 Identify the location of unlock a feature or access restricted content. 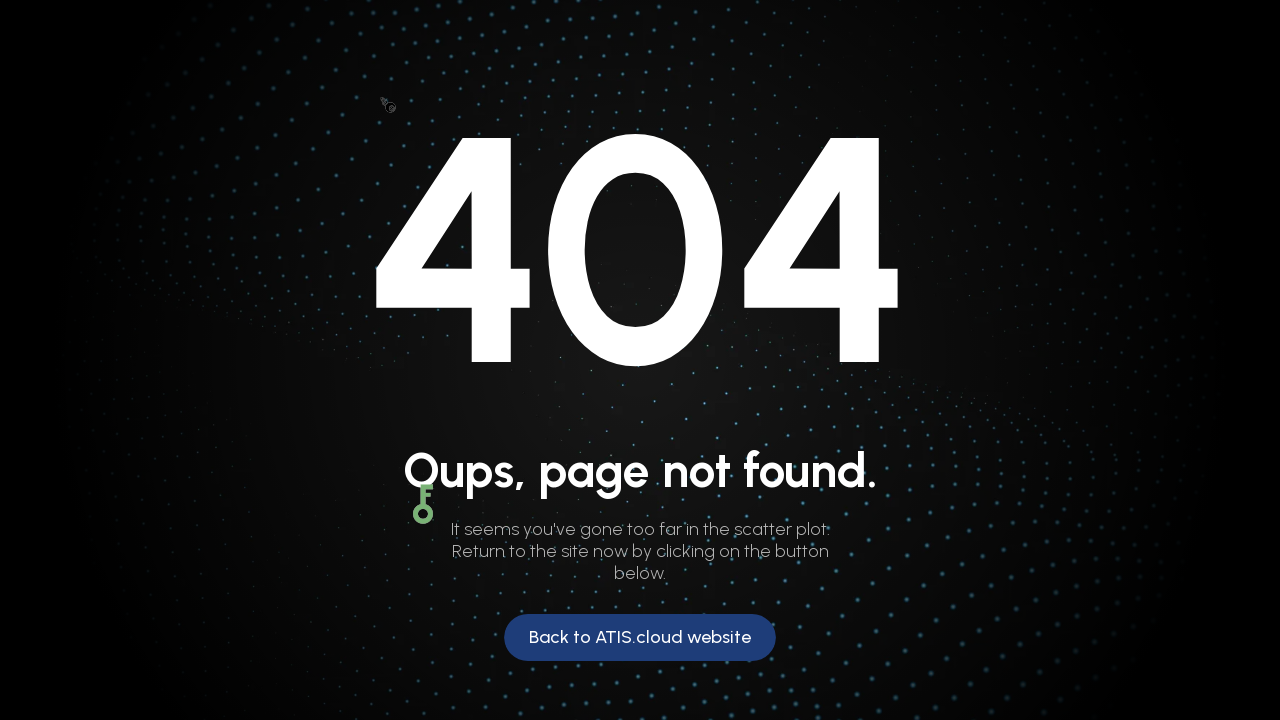
(423, 504).